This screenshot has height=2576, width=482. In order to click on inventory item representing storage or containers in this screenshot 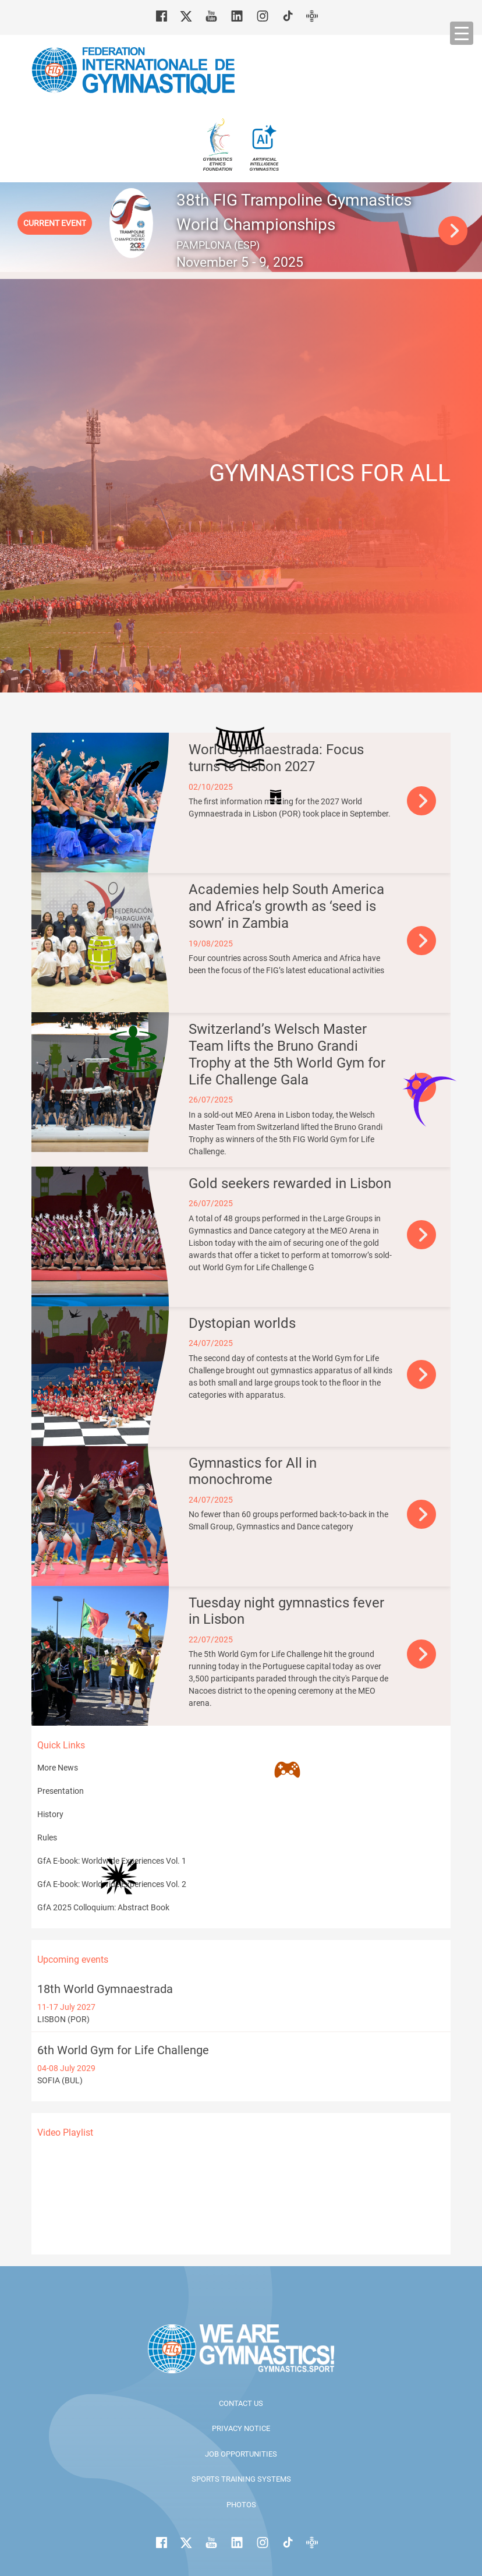, I will do `click(102, 953)`.